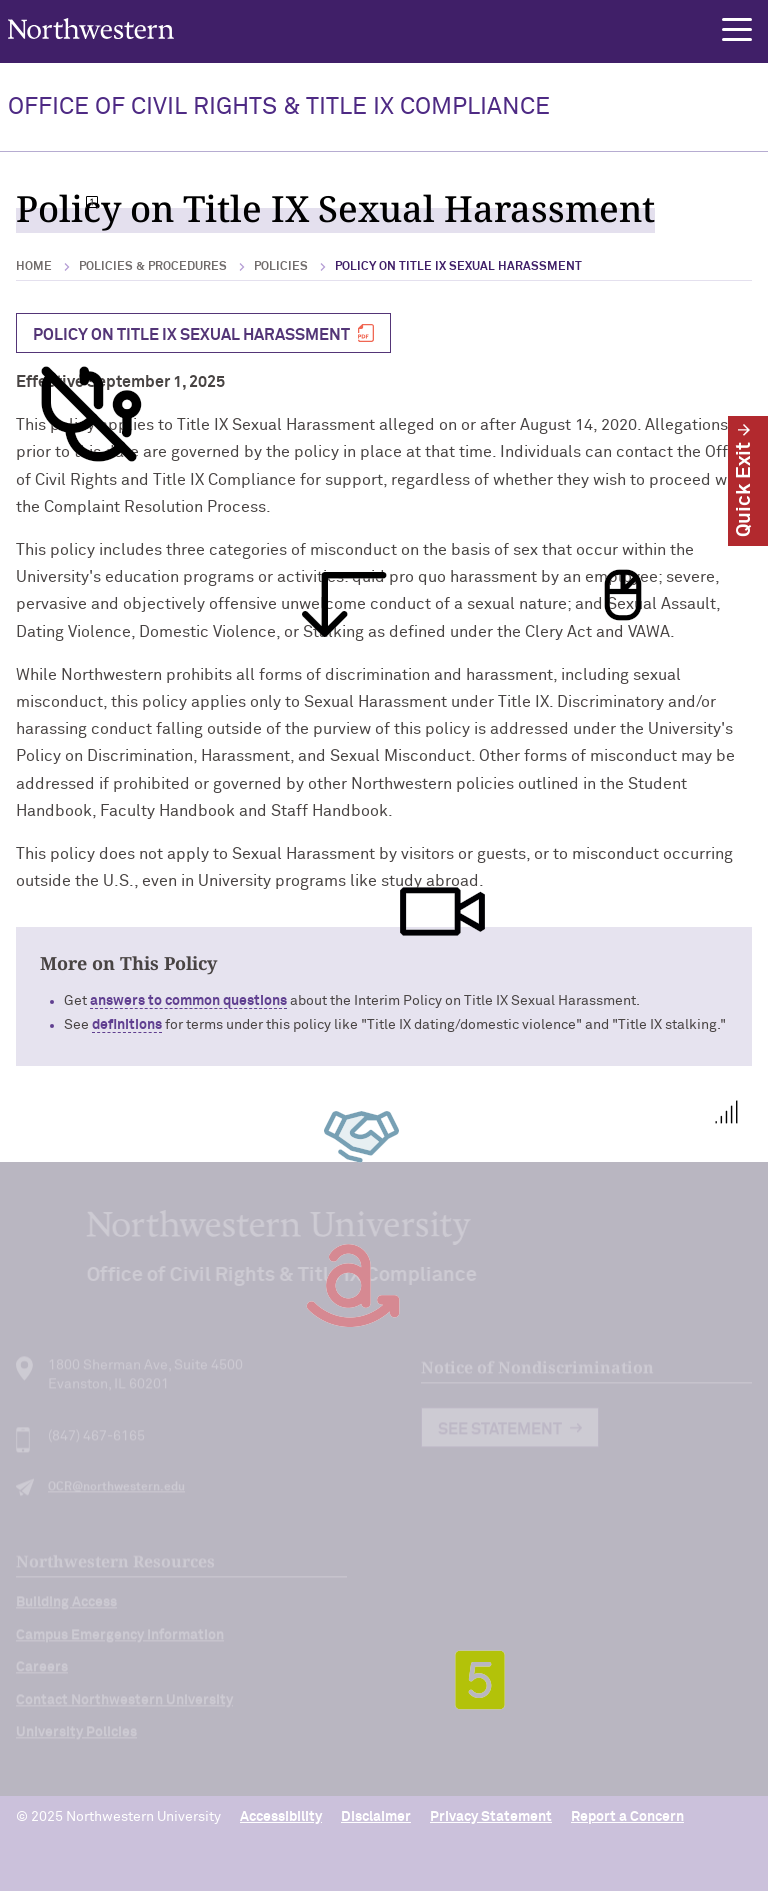  Describe the element at coordinates (350, 1284) in the screenshot. I see `open the Amazon app or website` at that location.